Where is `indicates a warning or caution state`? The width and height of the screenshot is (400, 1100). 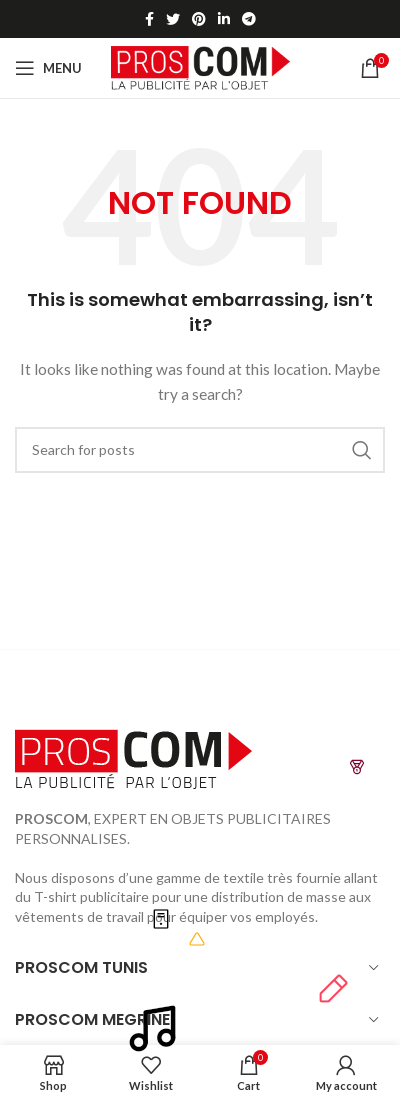 indicates a warning or caution state is located at coordinates (197, 939).